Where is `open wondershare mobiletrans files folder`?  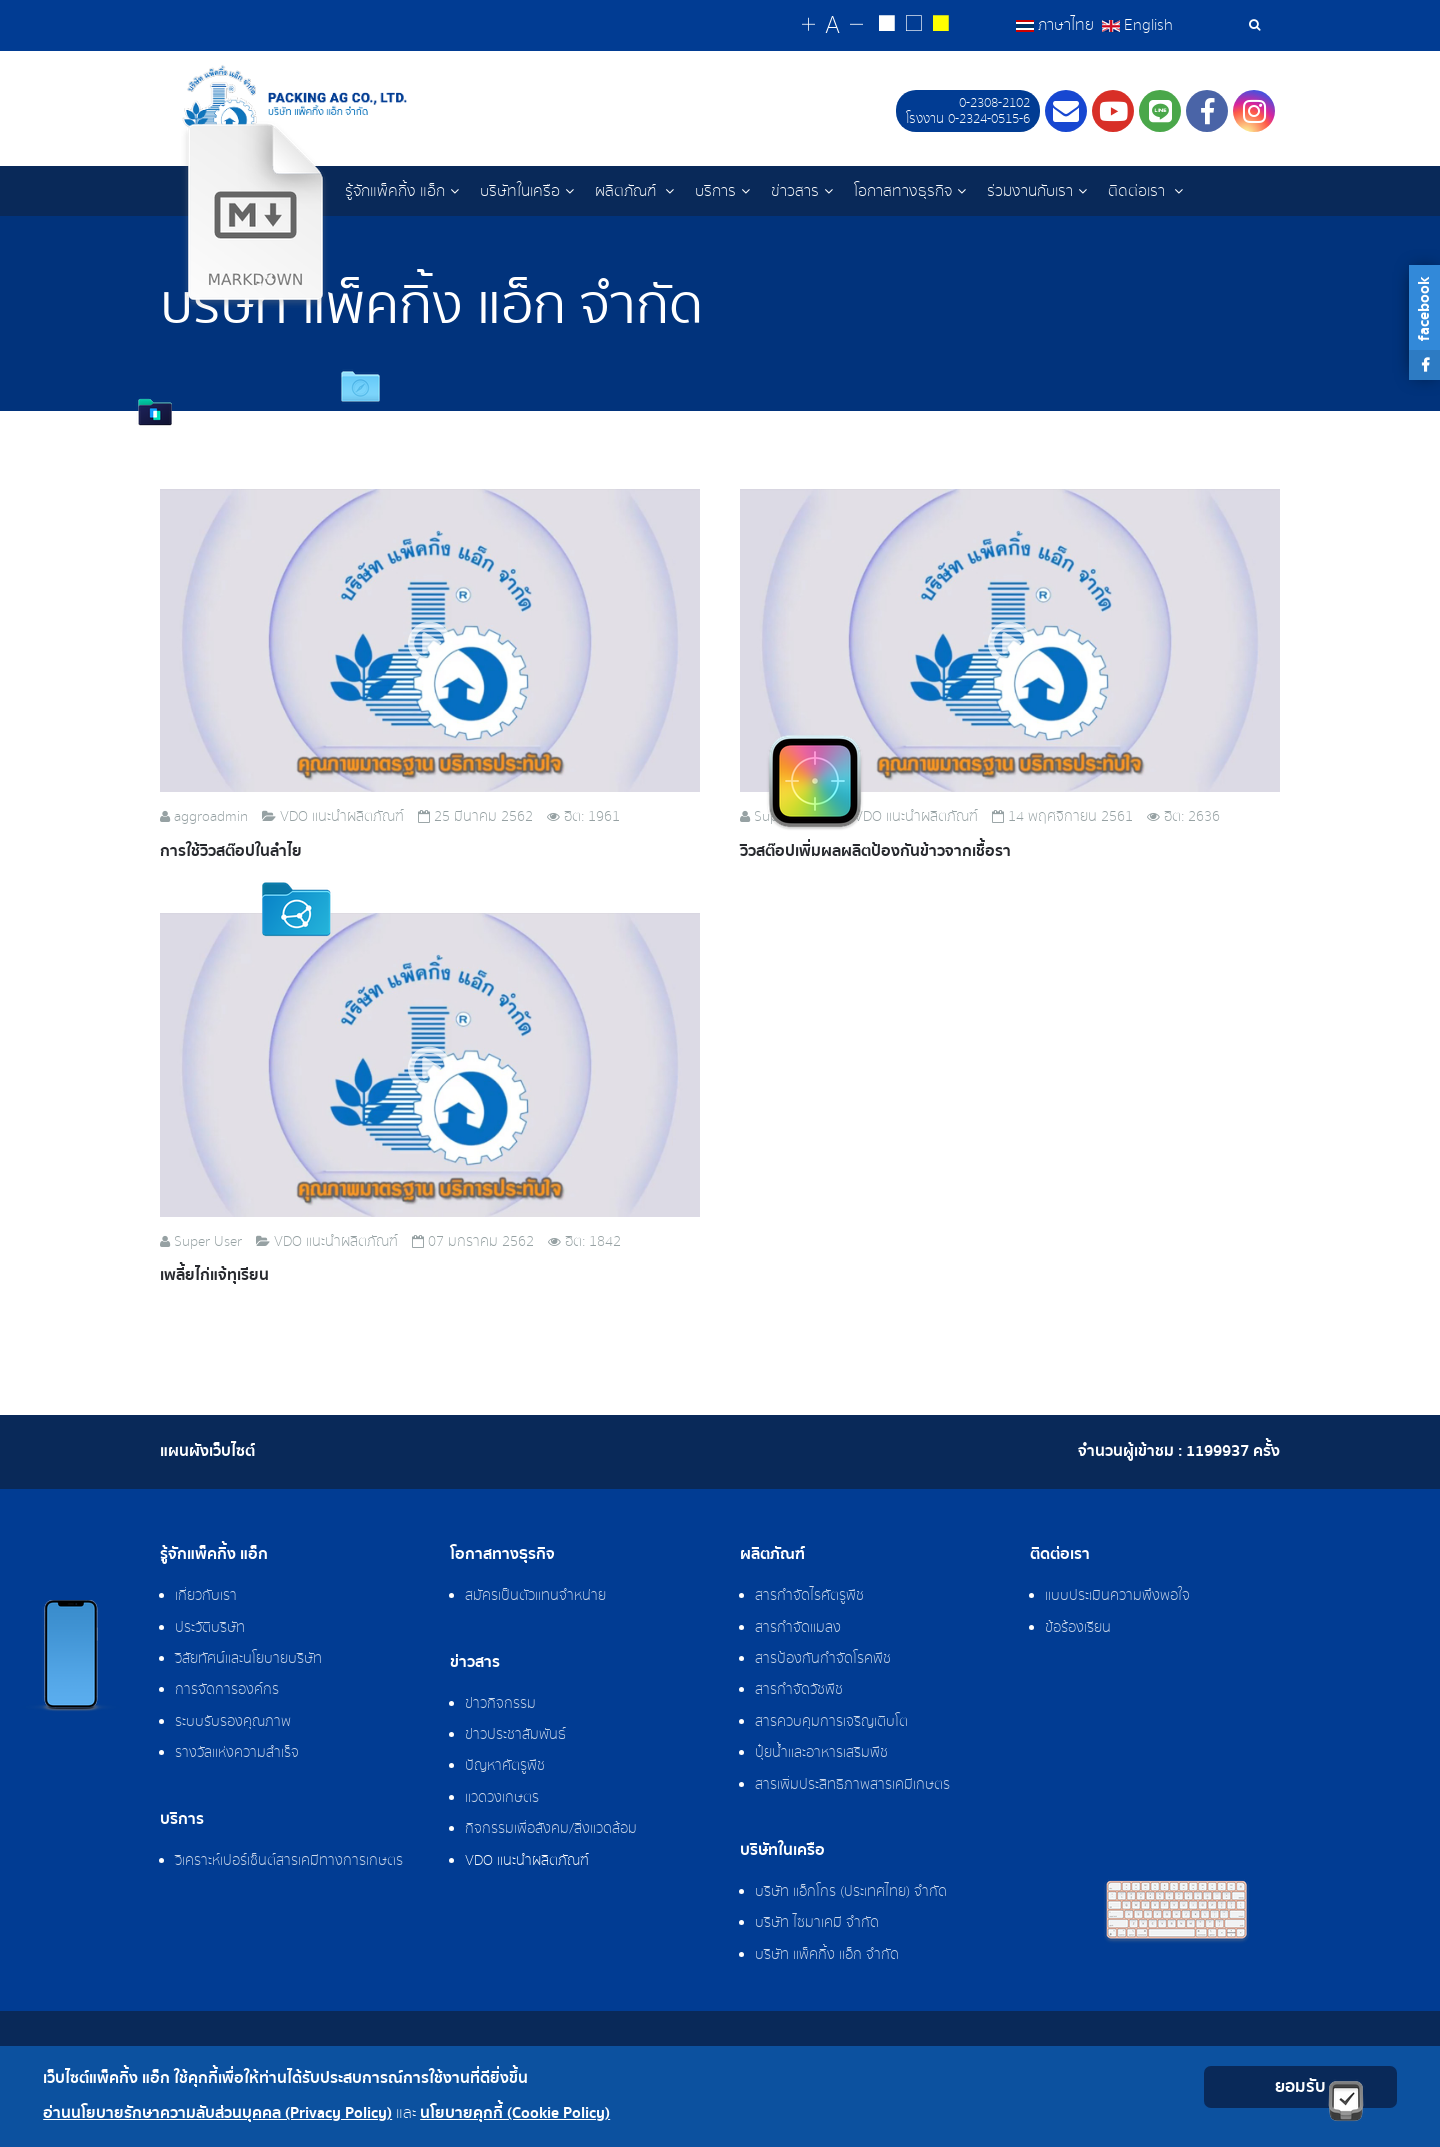 open wondershare mobiletrans files folder is located at coordinates (155, 413).